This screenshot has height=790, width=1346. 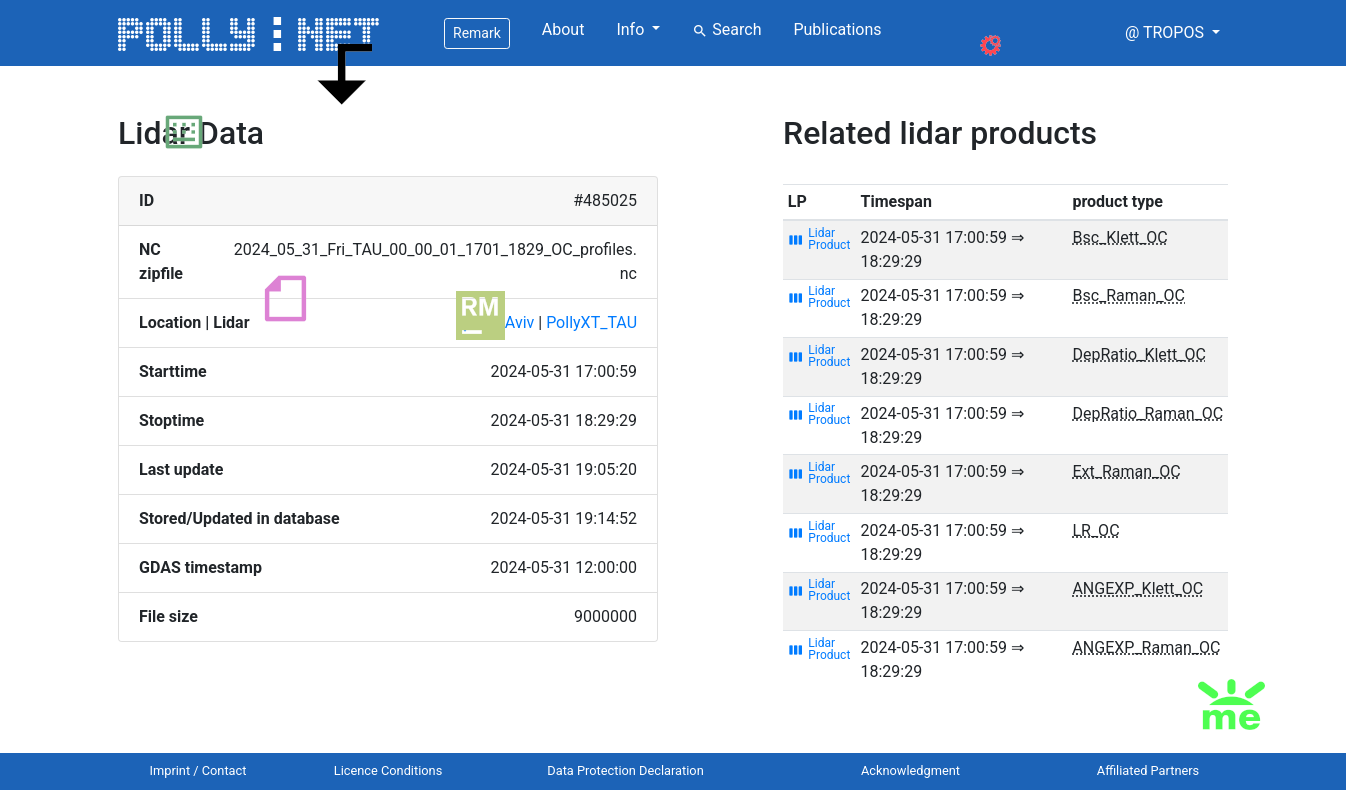 What do you see at coordinates (285, 298) in the screenshot?
I see `view or open a document` at bounding box center [285, 298].